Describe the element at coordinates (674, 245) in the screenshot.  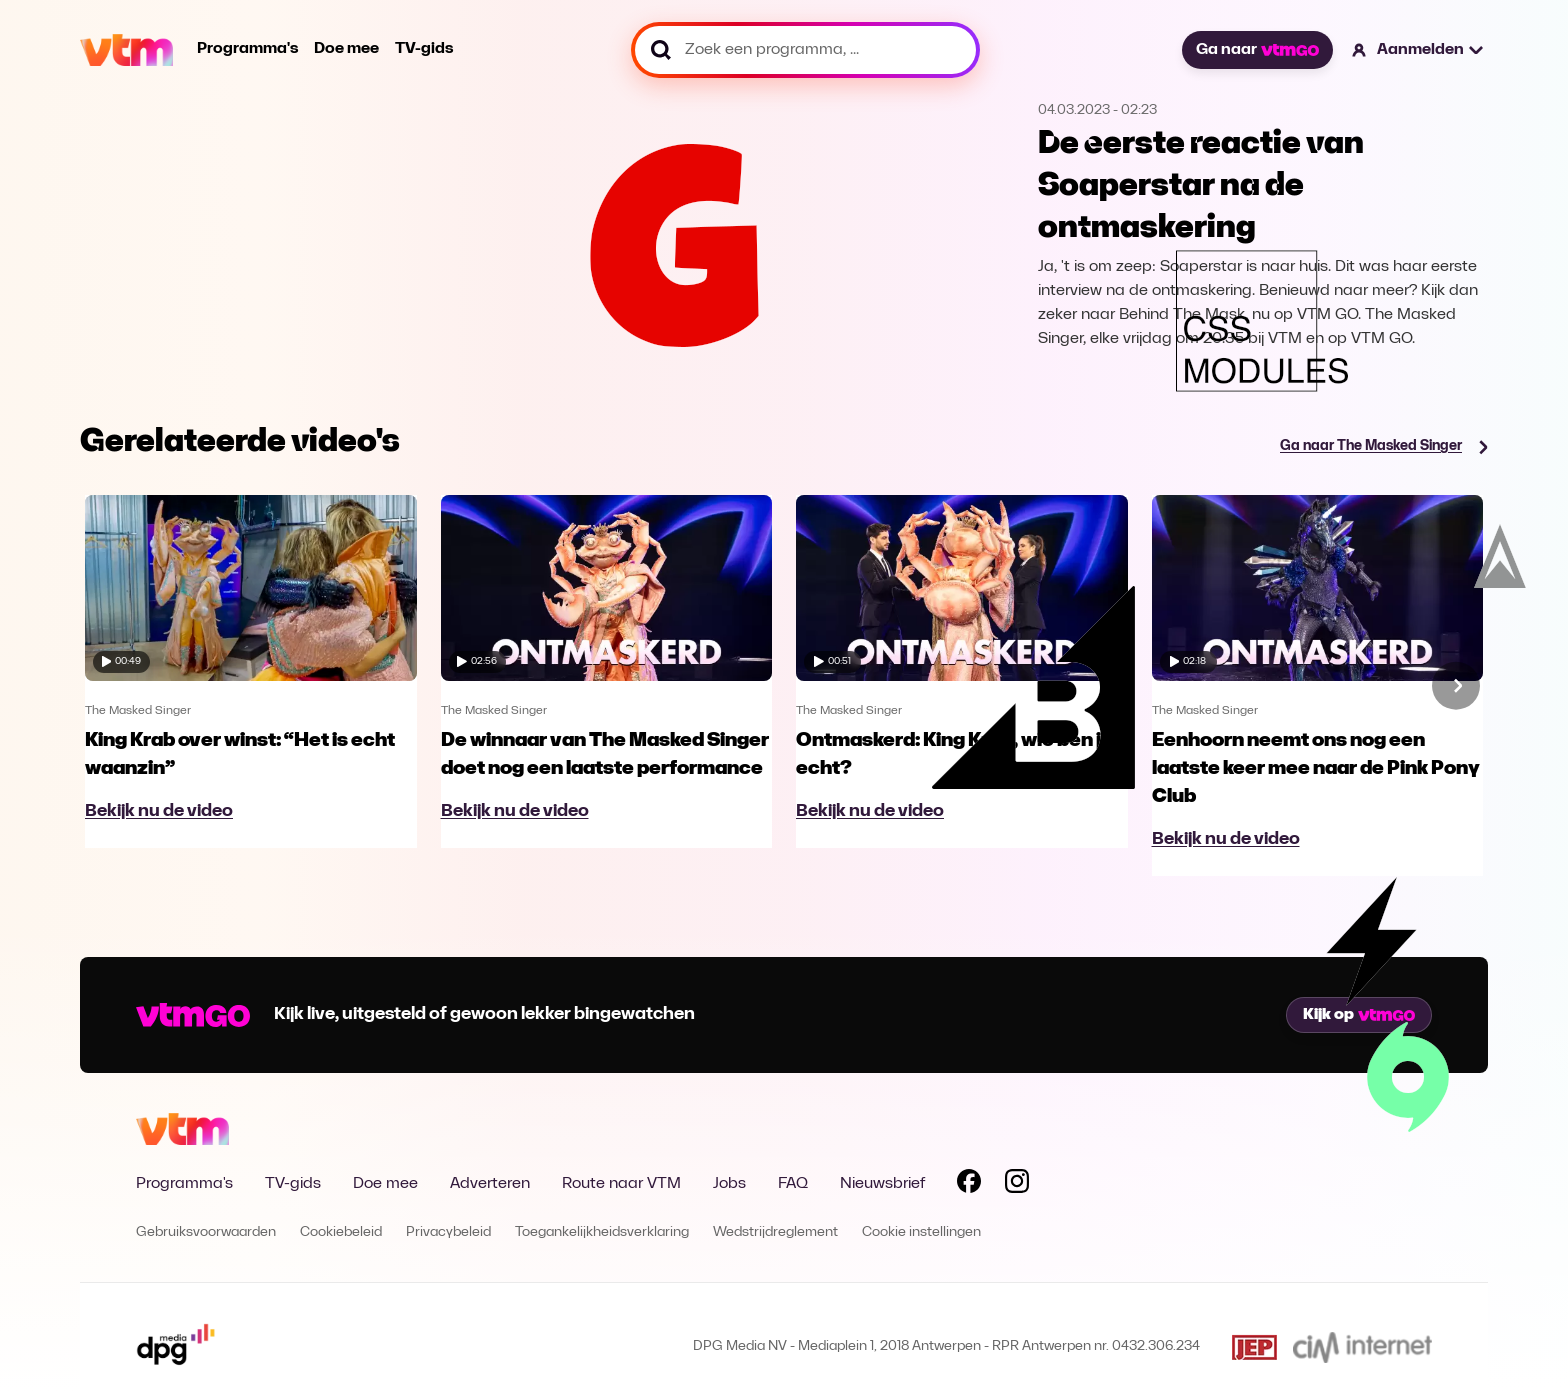
I see `open the Grocy app` at that location.